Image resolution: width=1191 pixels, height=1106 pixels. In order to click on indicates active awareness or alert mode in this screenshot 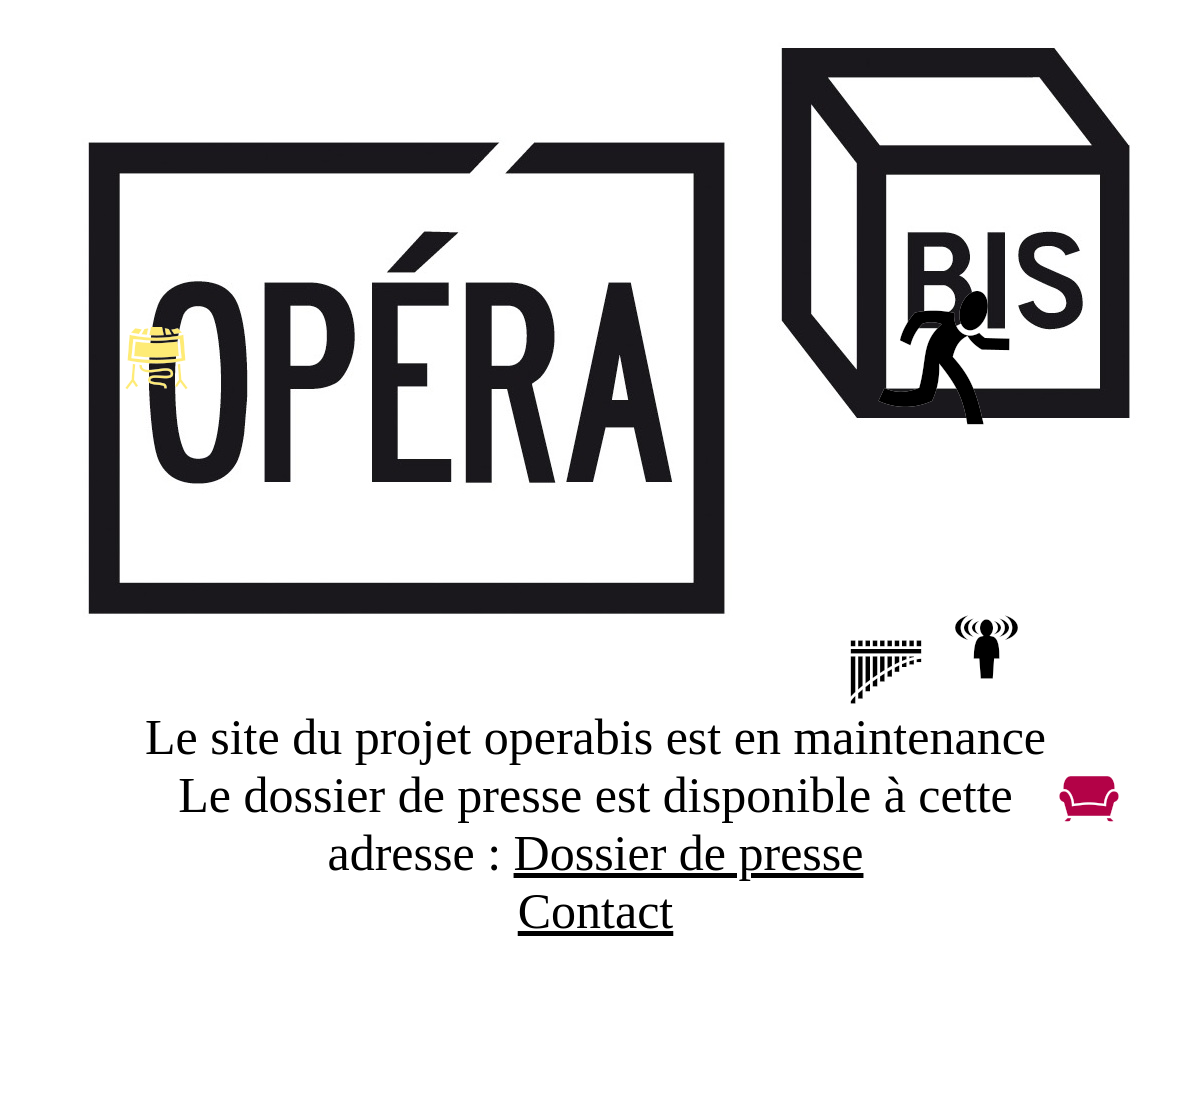, I will do `click(986, 647)`.